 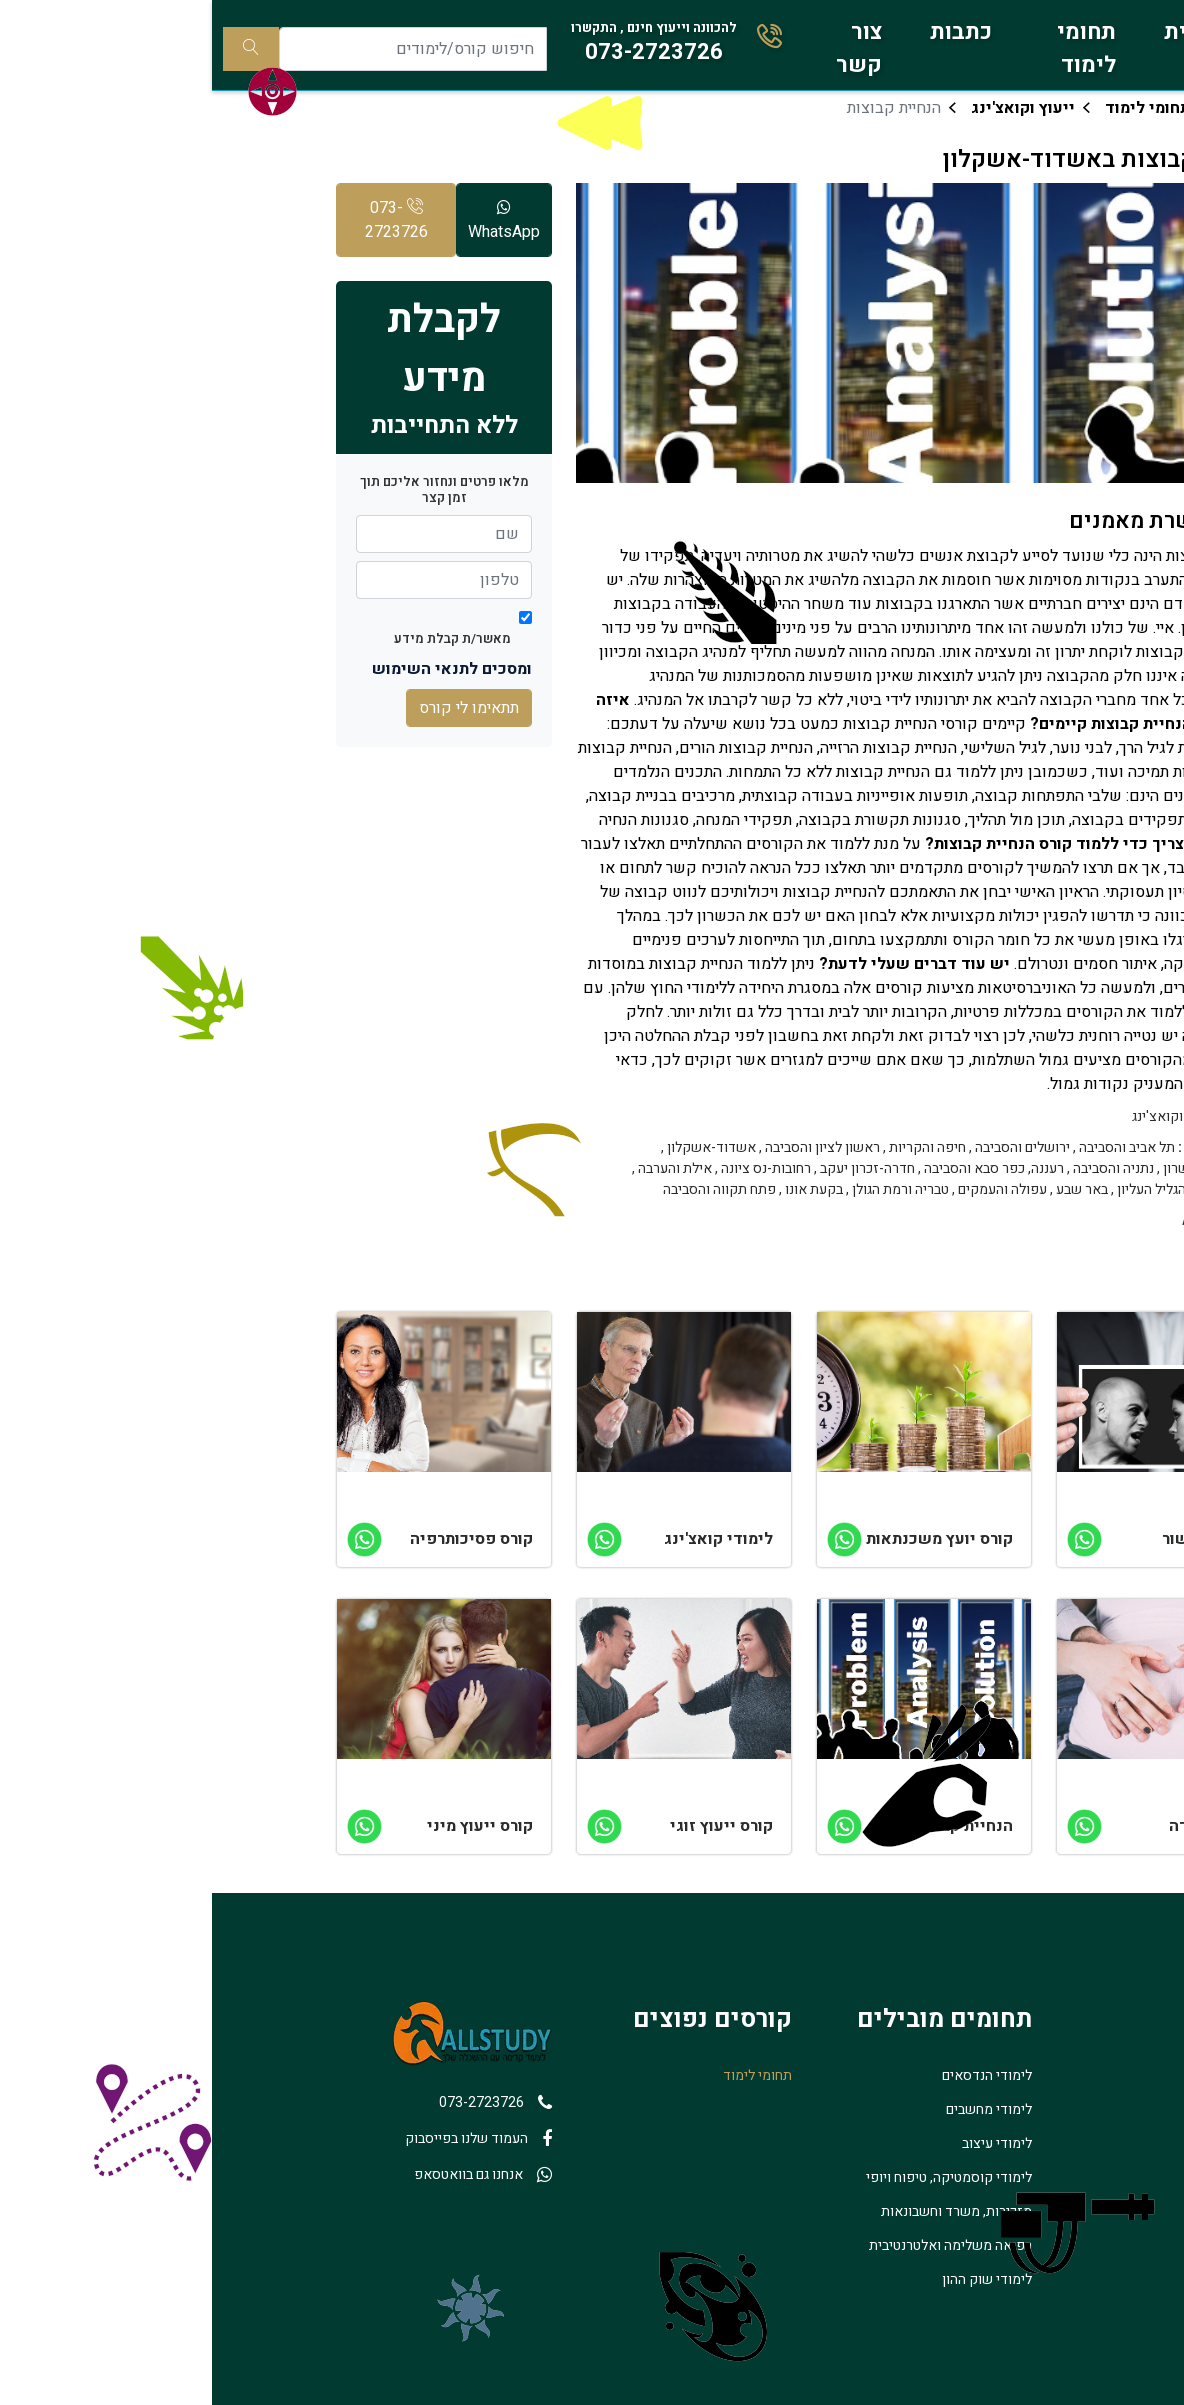 What do you see at coordinates (534, 1169) in the screenshot?
I see `select the scythe weapon or tool` at bounding box center [534, 1169].